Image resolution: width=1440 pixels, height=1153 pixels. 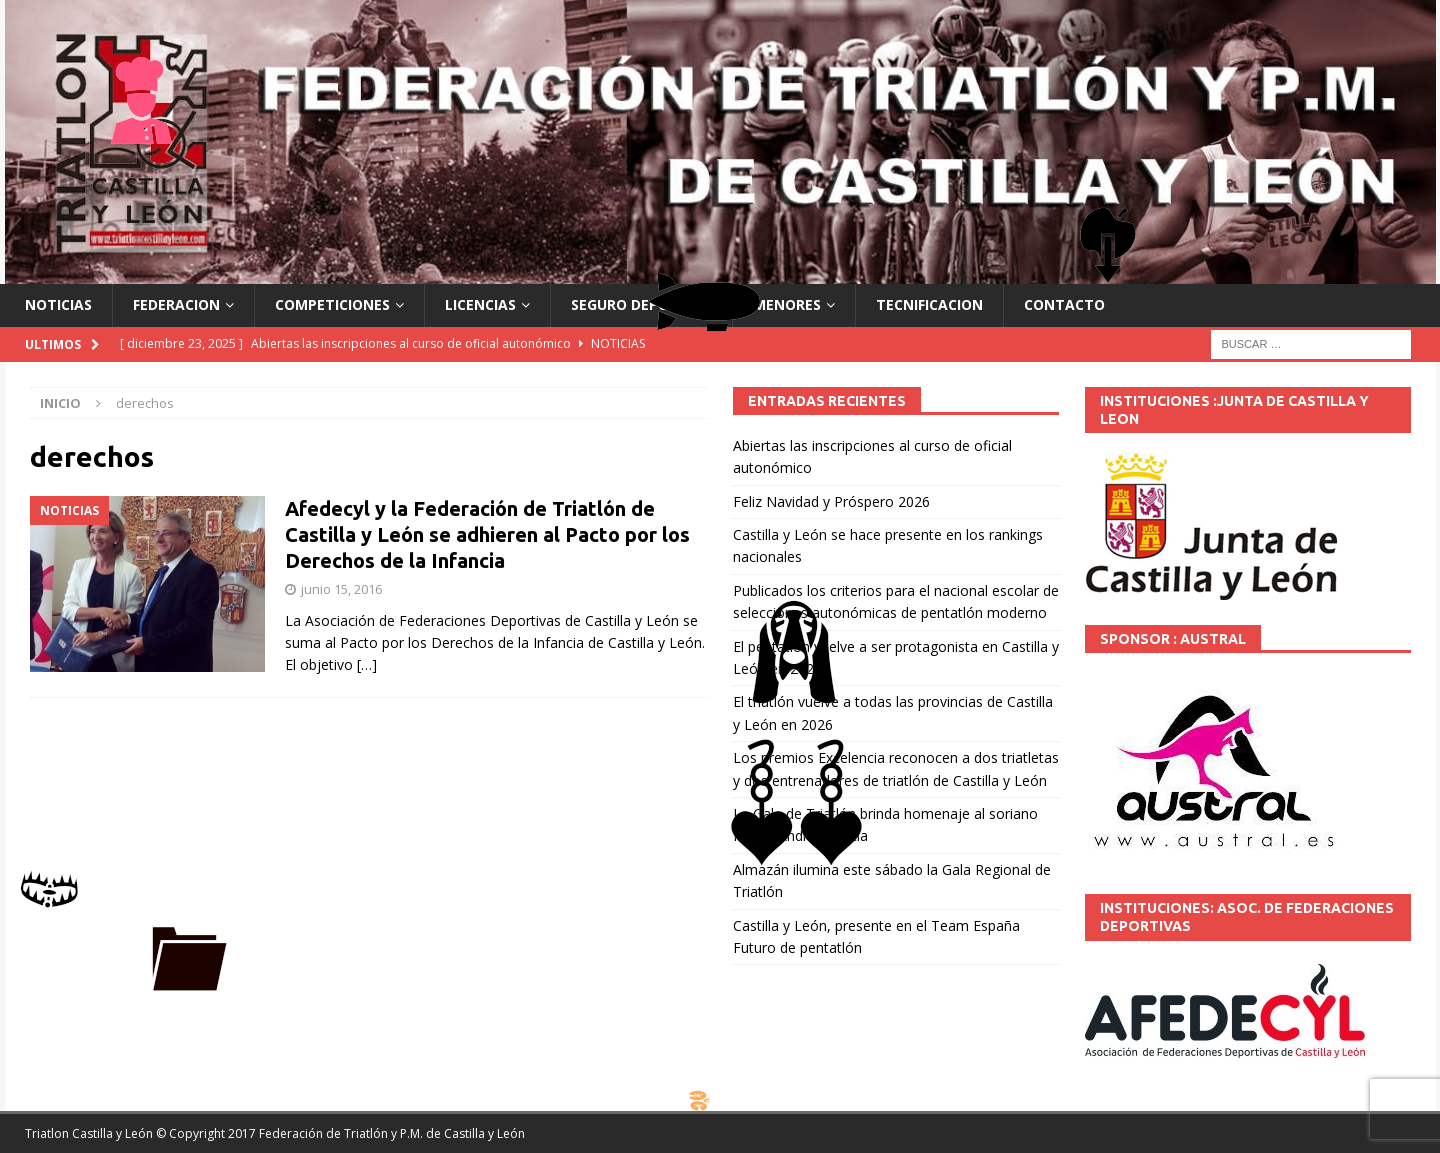 I want to click on browse heart-shaped earrings in jewelry collection, so click(x=796, y=802).